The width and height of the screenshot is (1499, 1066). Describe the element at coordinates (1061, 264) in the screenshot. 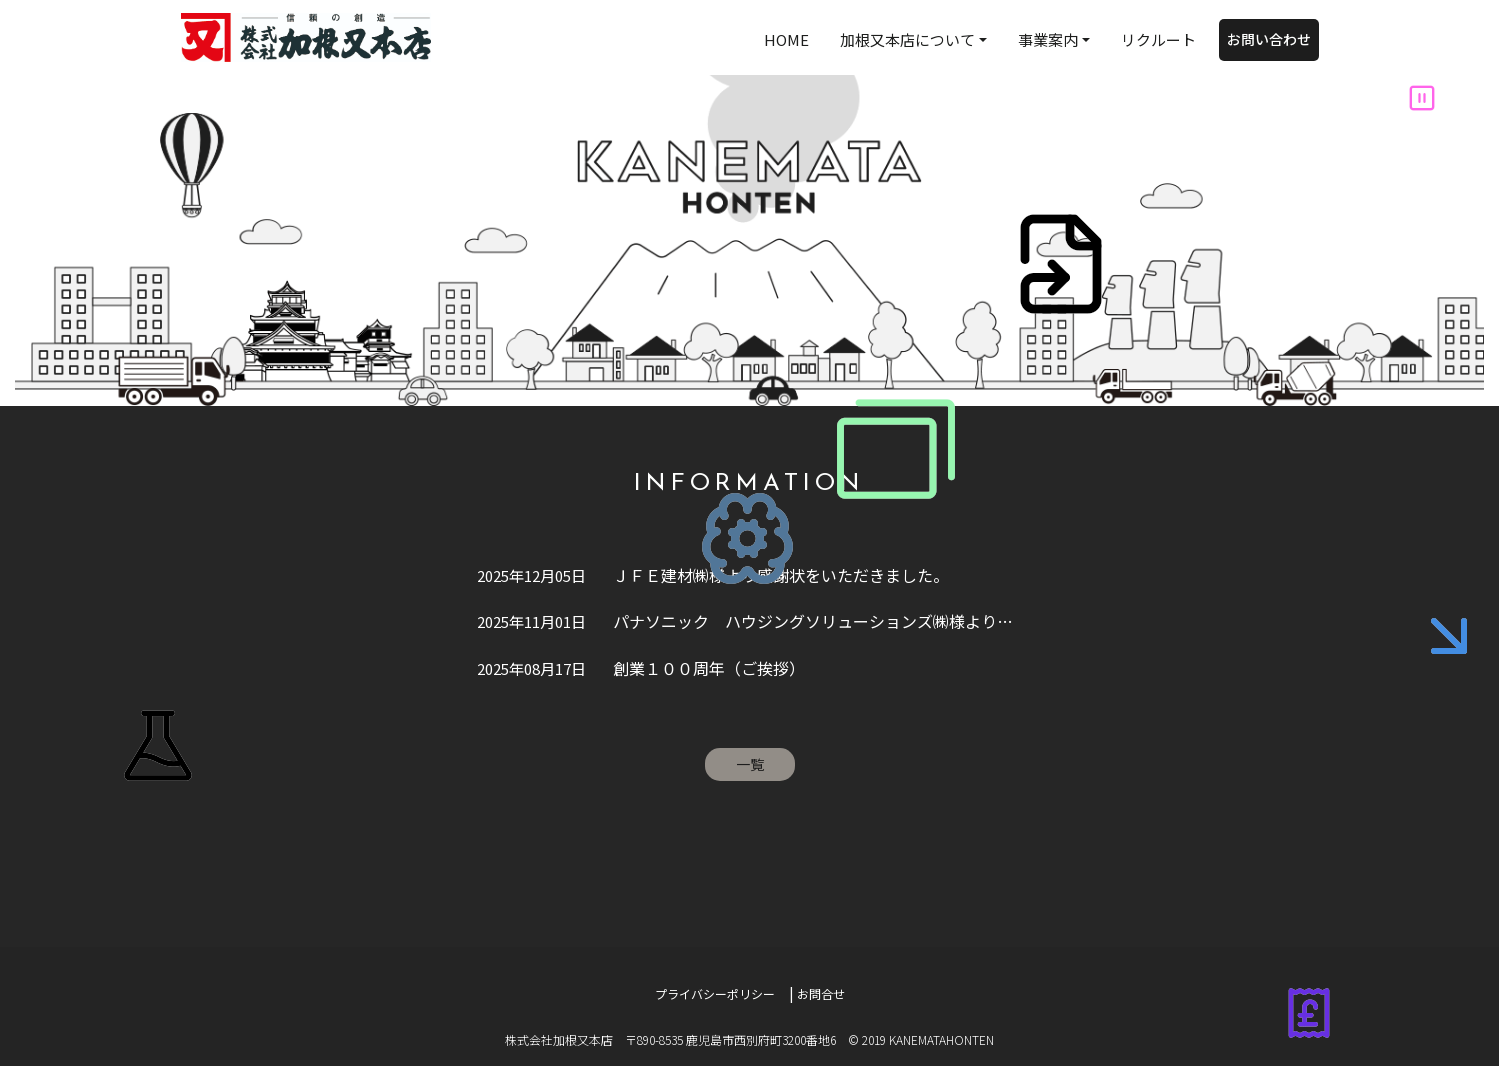

I see `create a symbolic link to this file` at that location.